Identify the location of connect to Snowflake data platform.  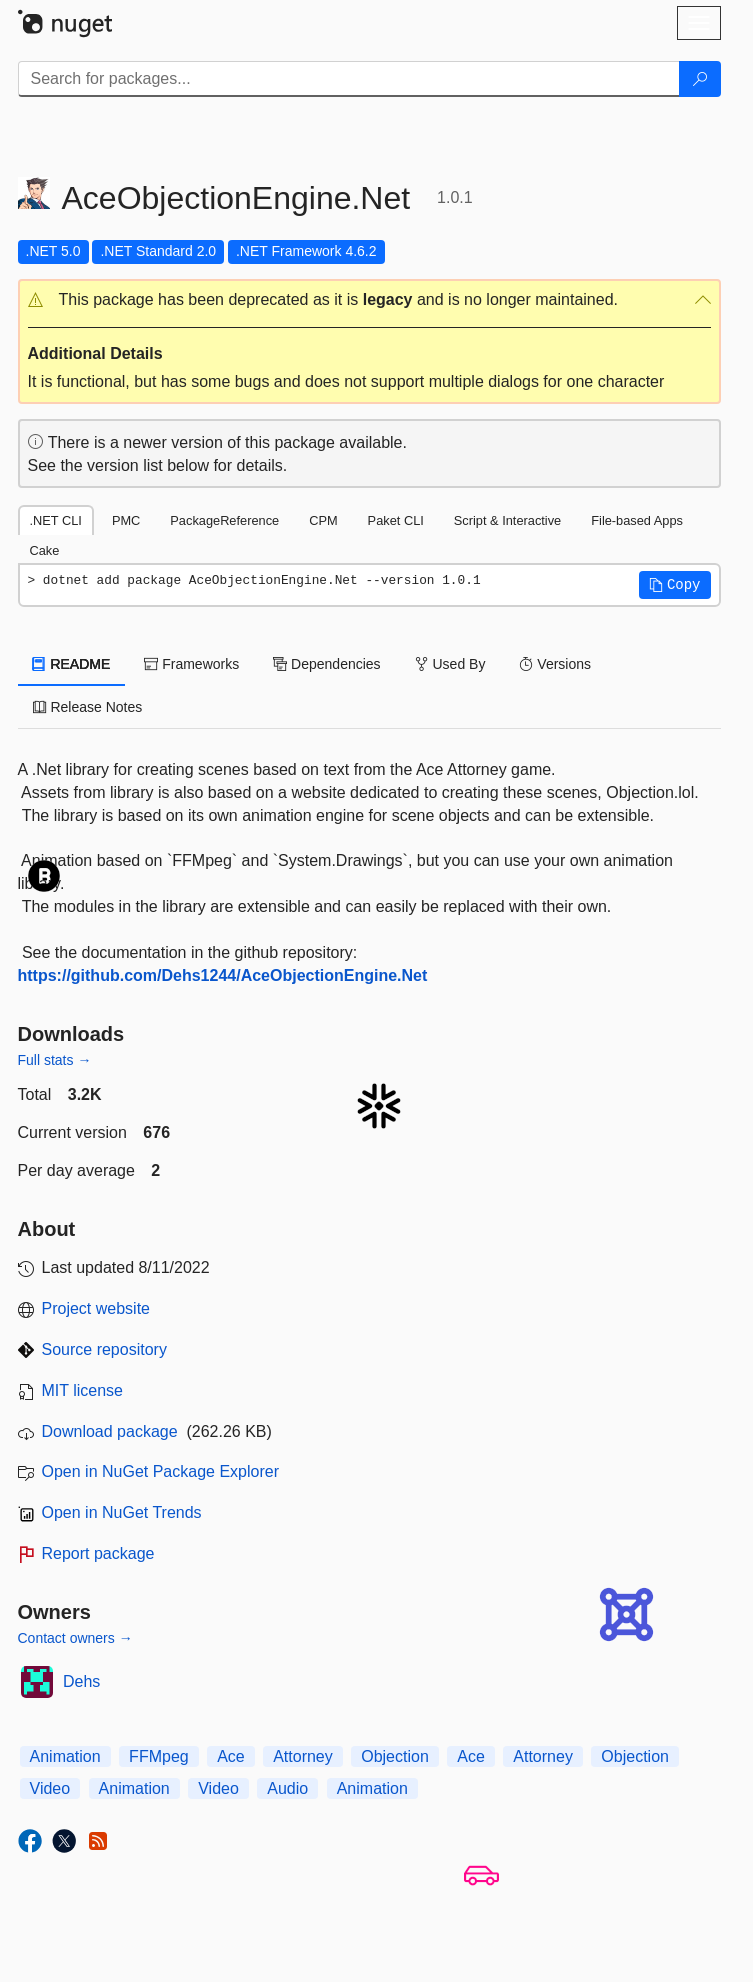
(379, 1106).